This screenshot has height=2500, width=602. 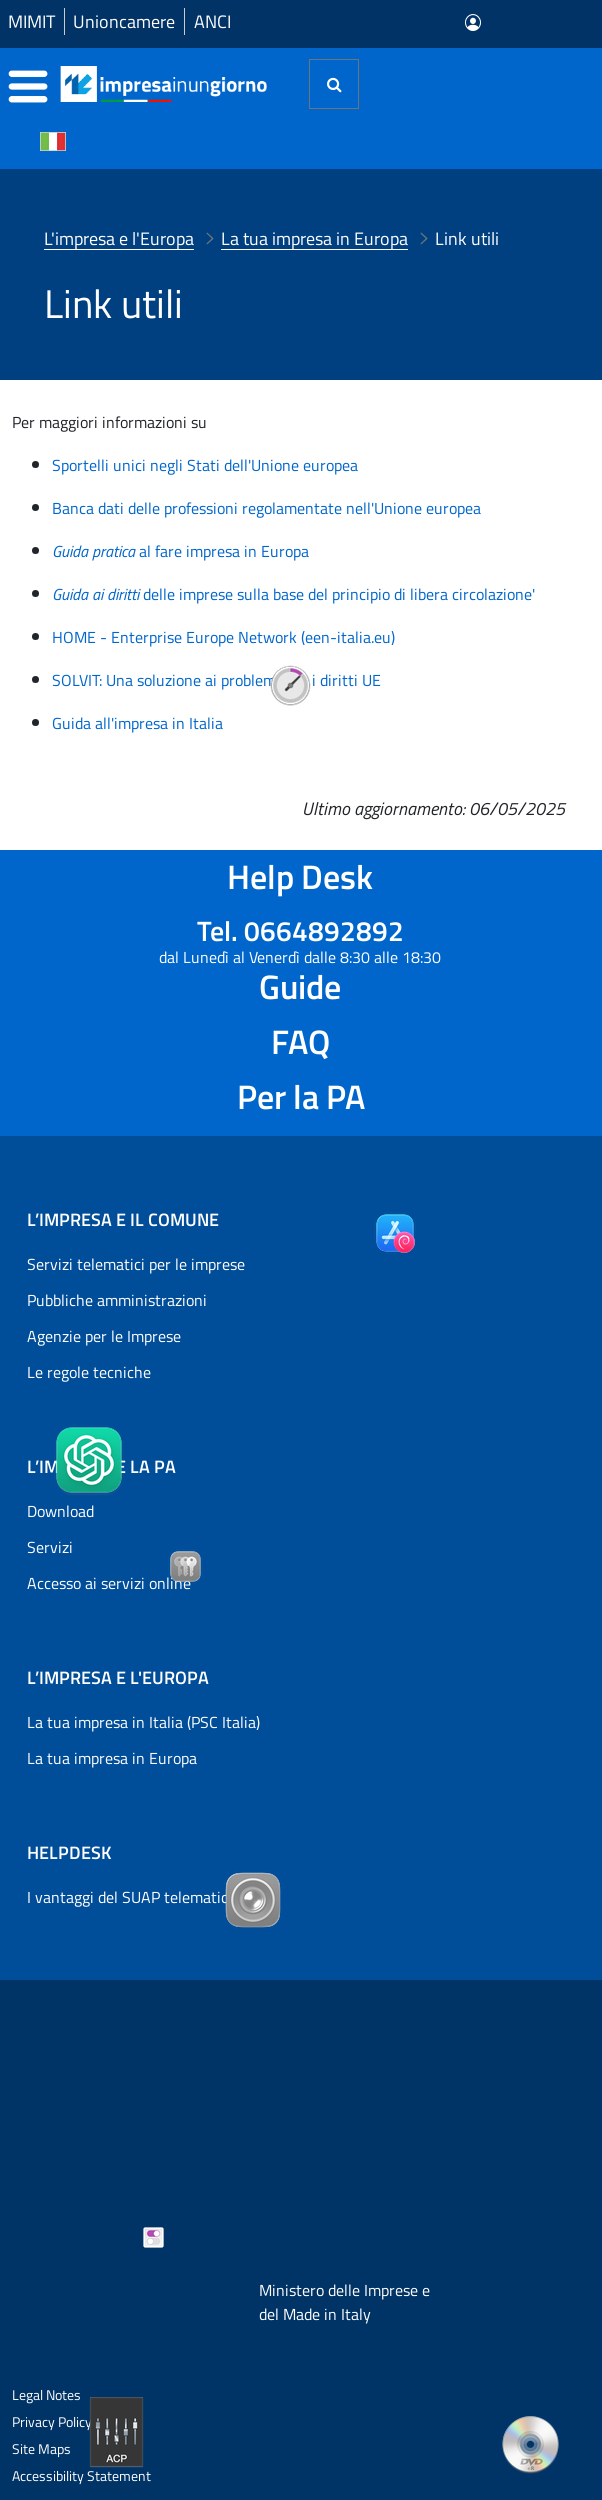 I want to click on open ChatGPT app, so click(x=89, y=1460).